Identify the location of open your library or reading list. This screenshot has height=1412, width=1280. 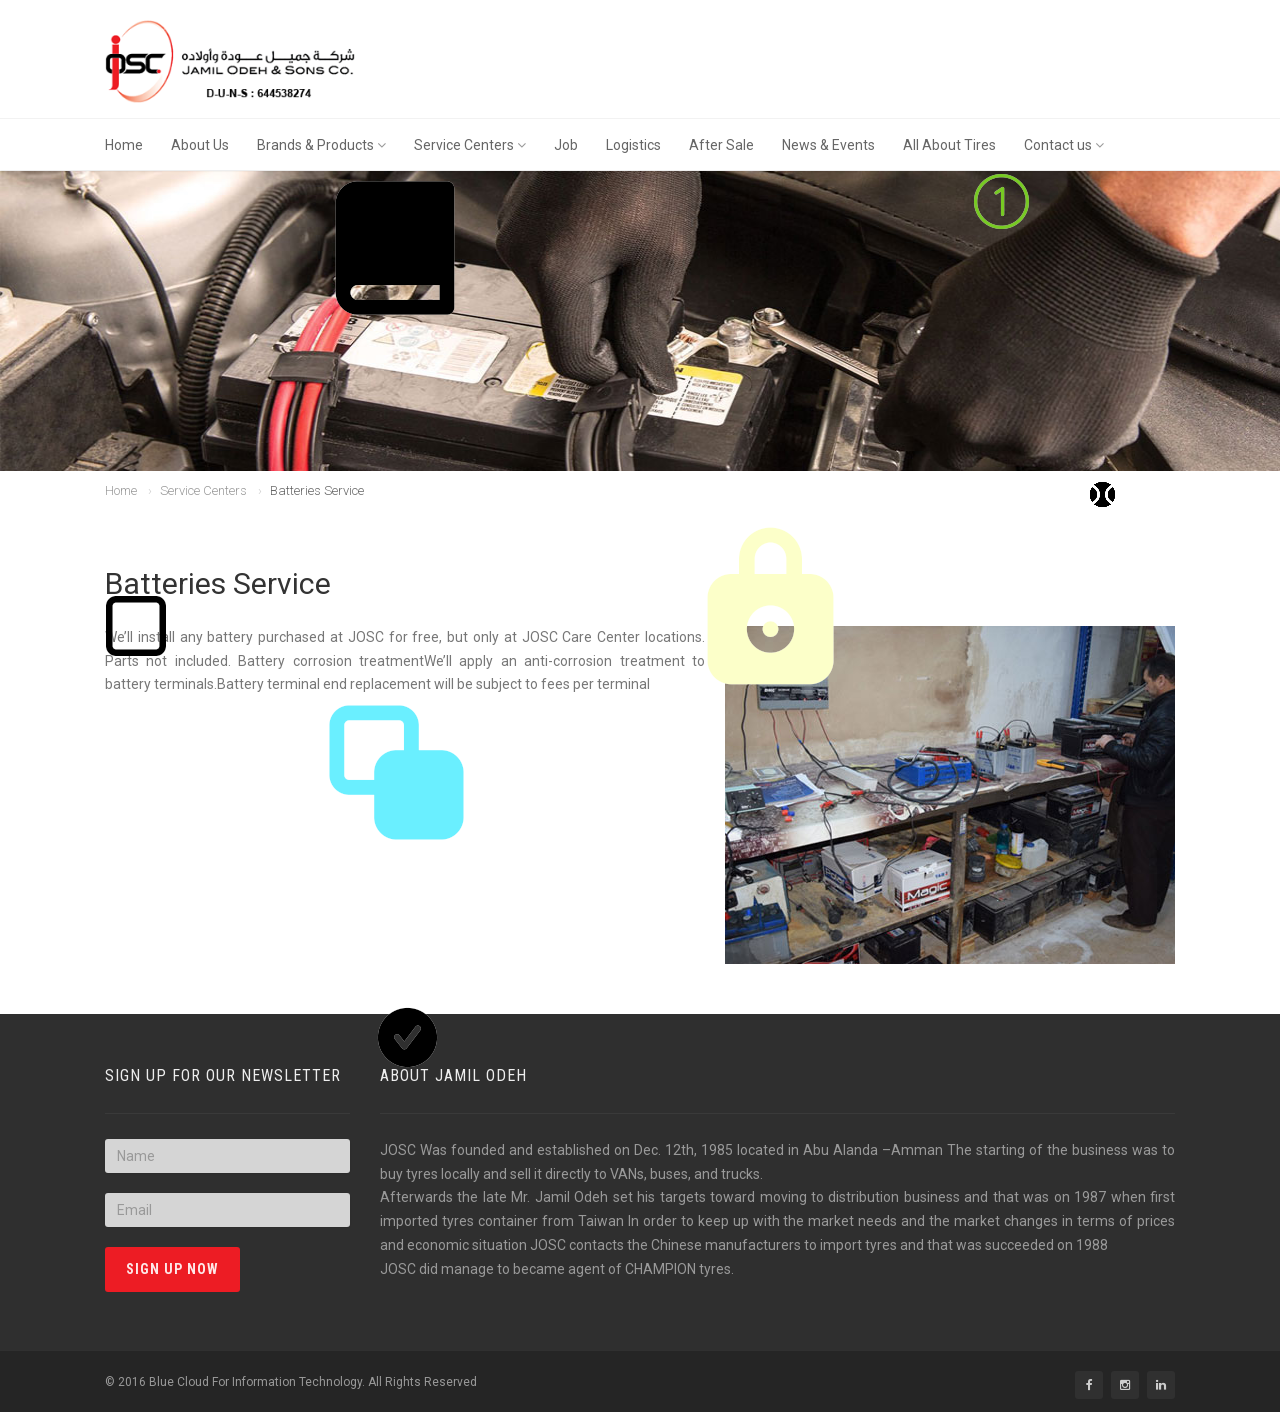
(395, 248).